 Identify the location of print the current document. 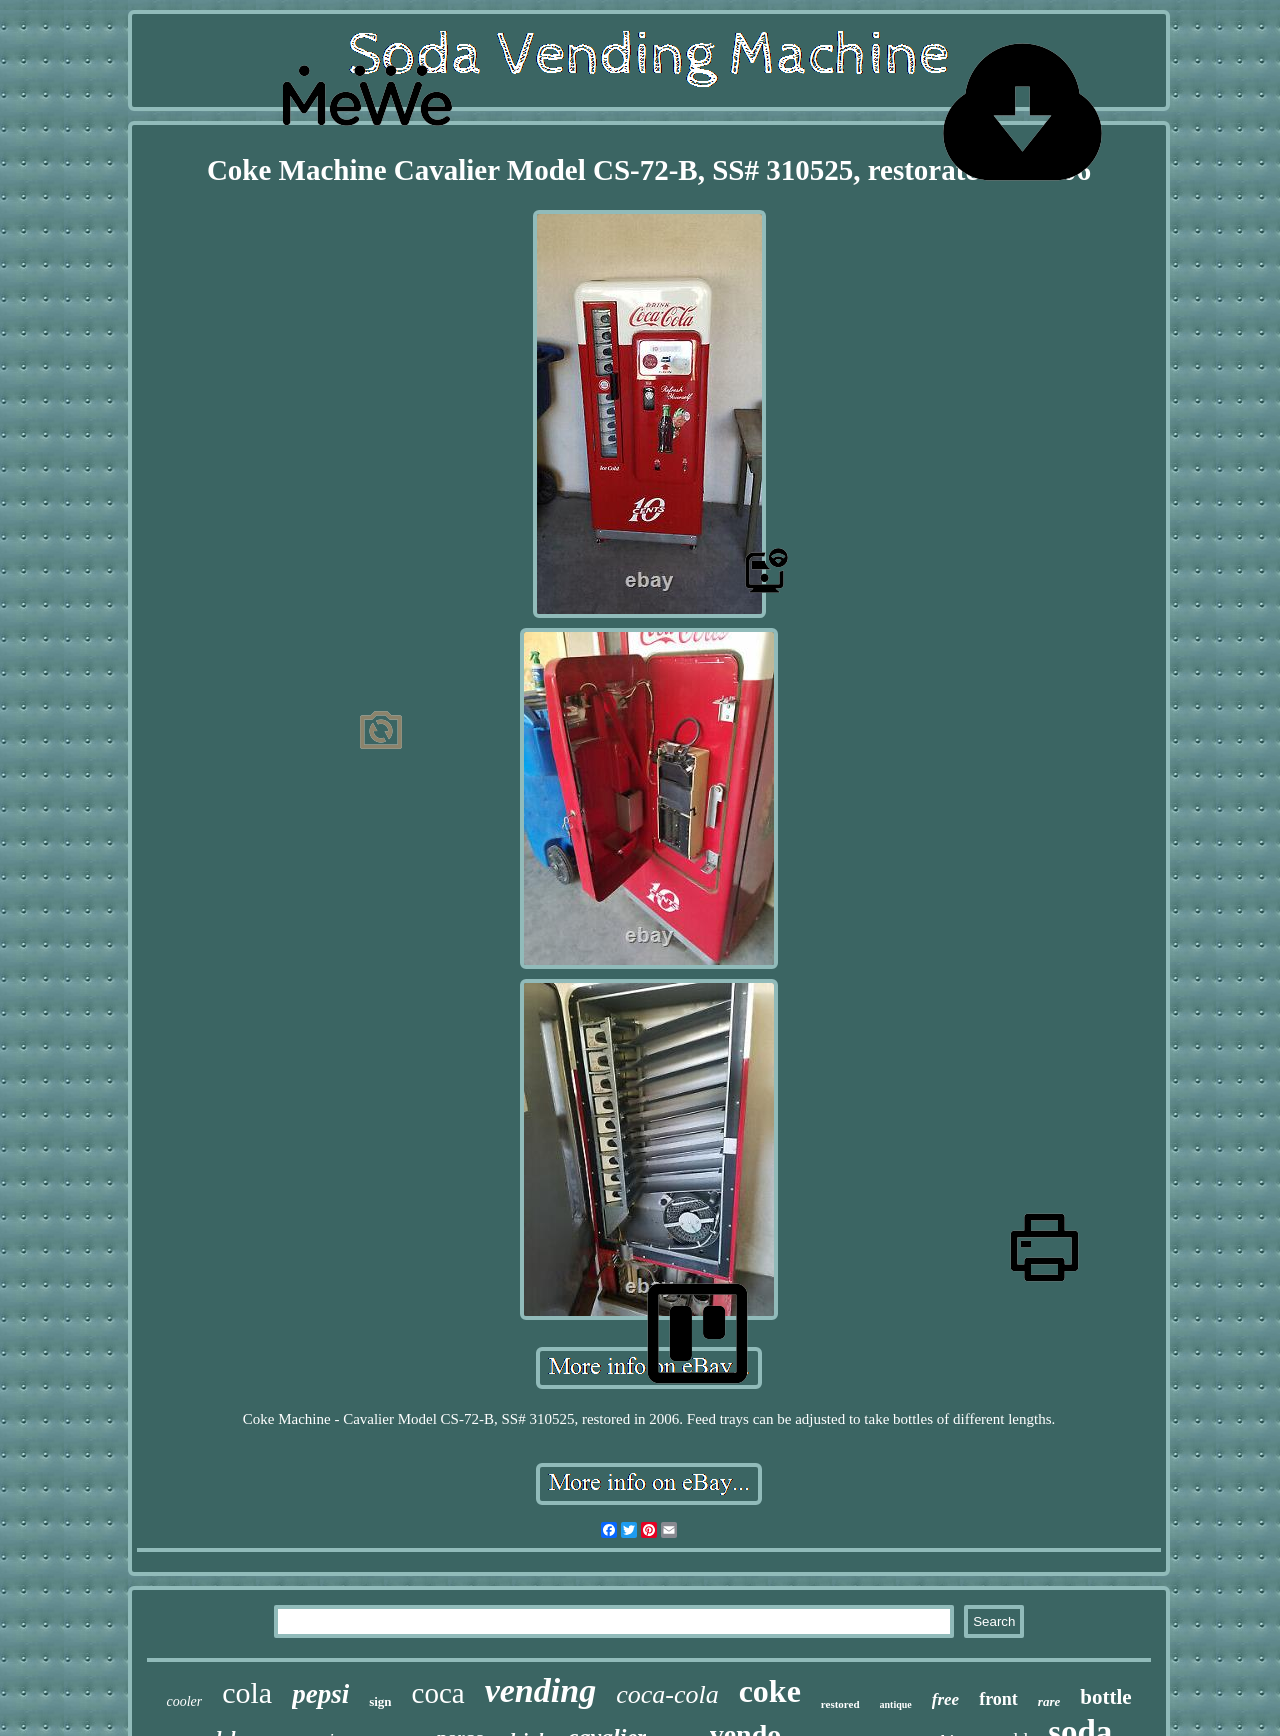
(1044, 1247).